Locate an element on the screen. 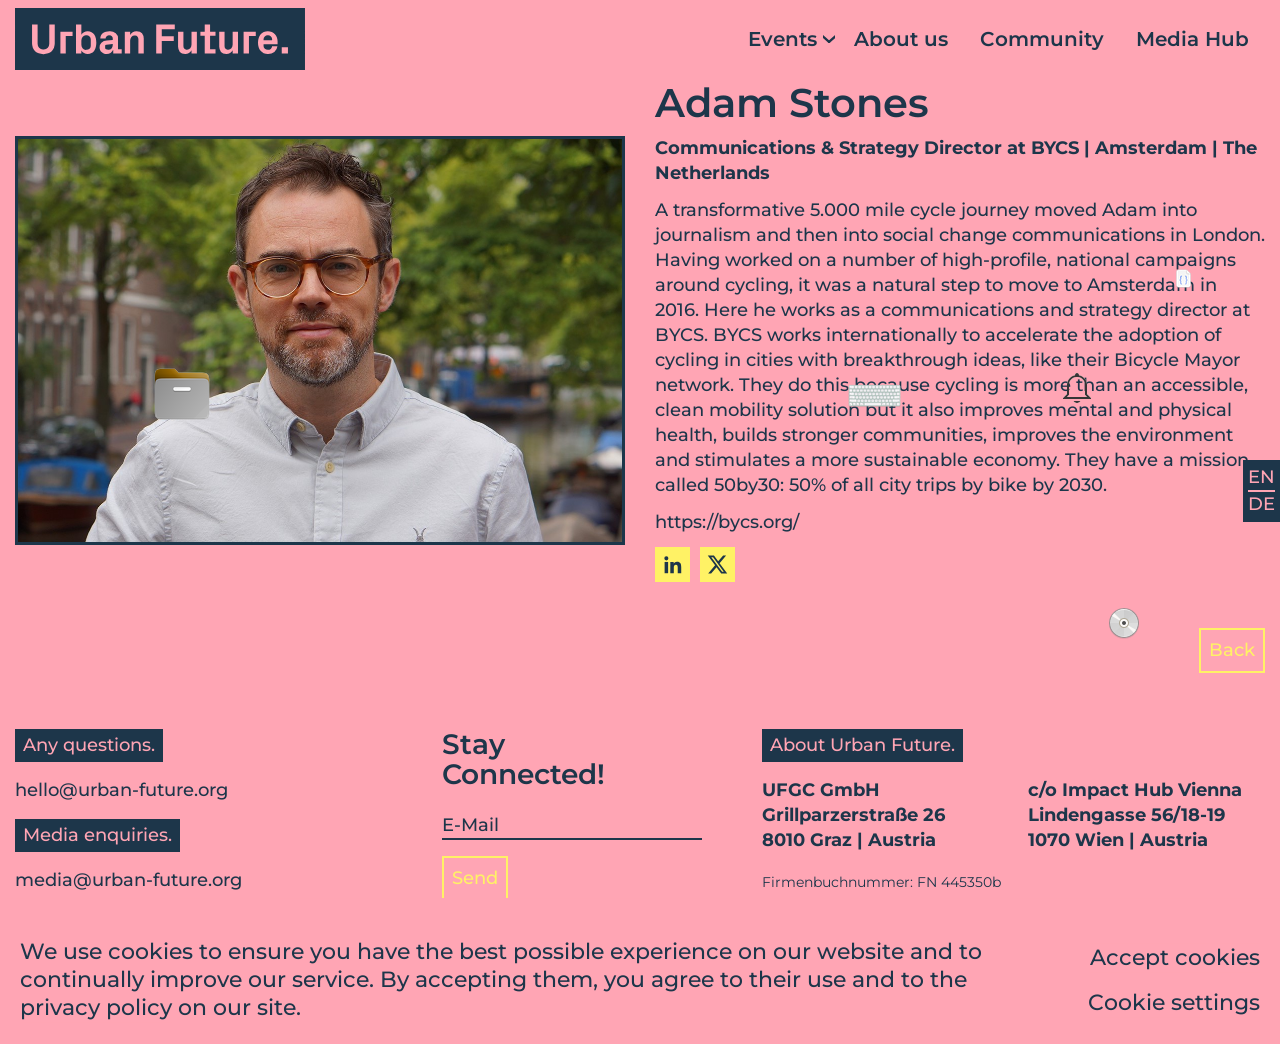  a CSS stylesheet file is located at coordinates (1183, 278).